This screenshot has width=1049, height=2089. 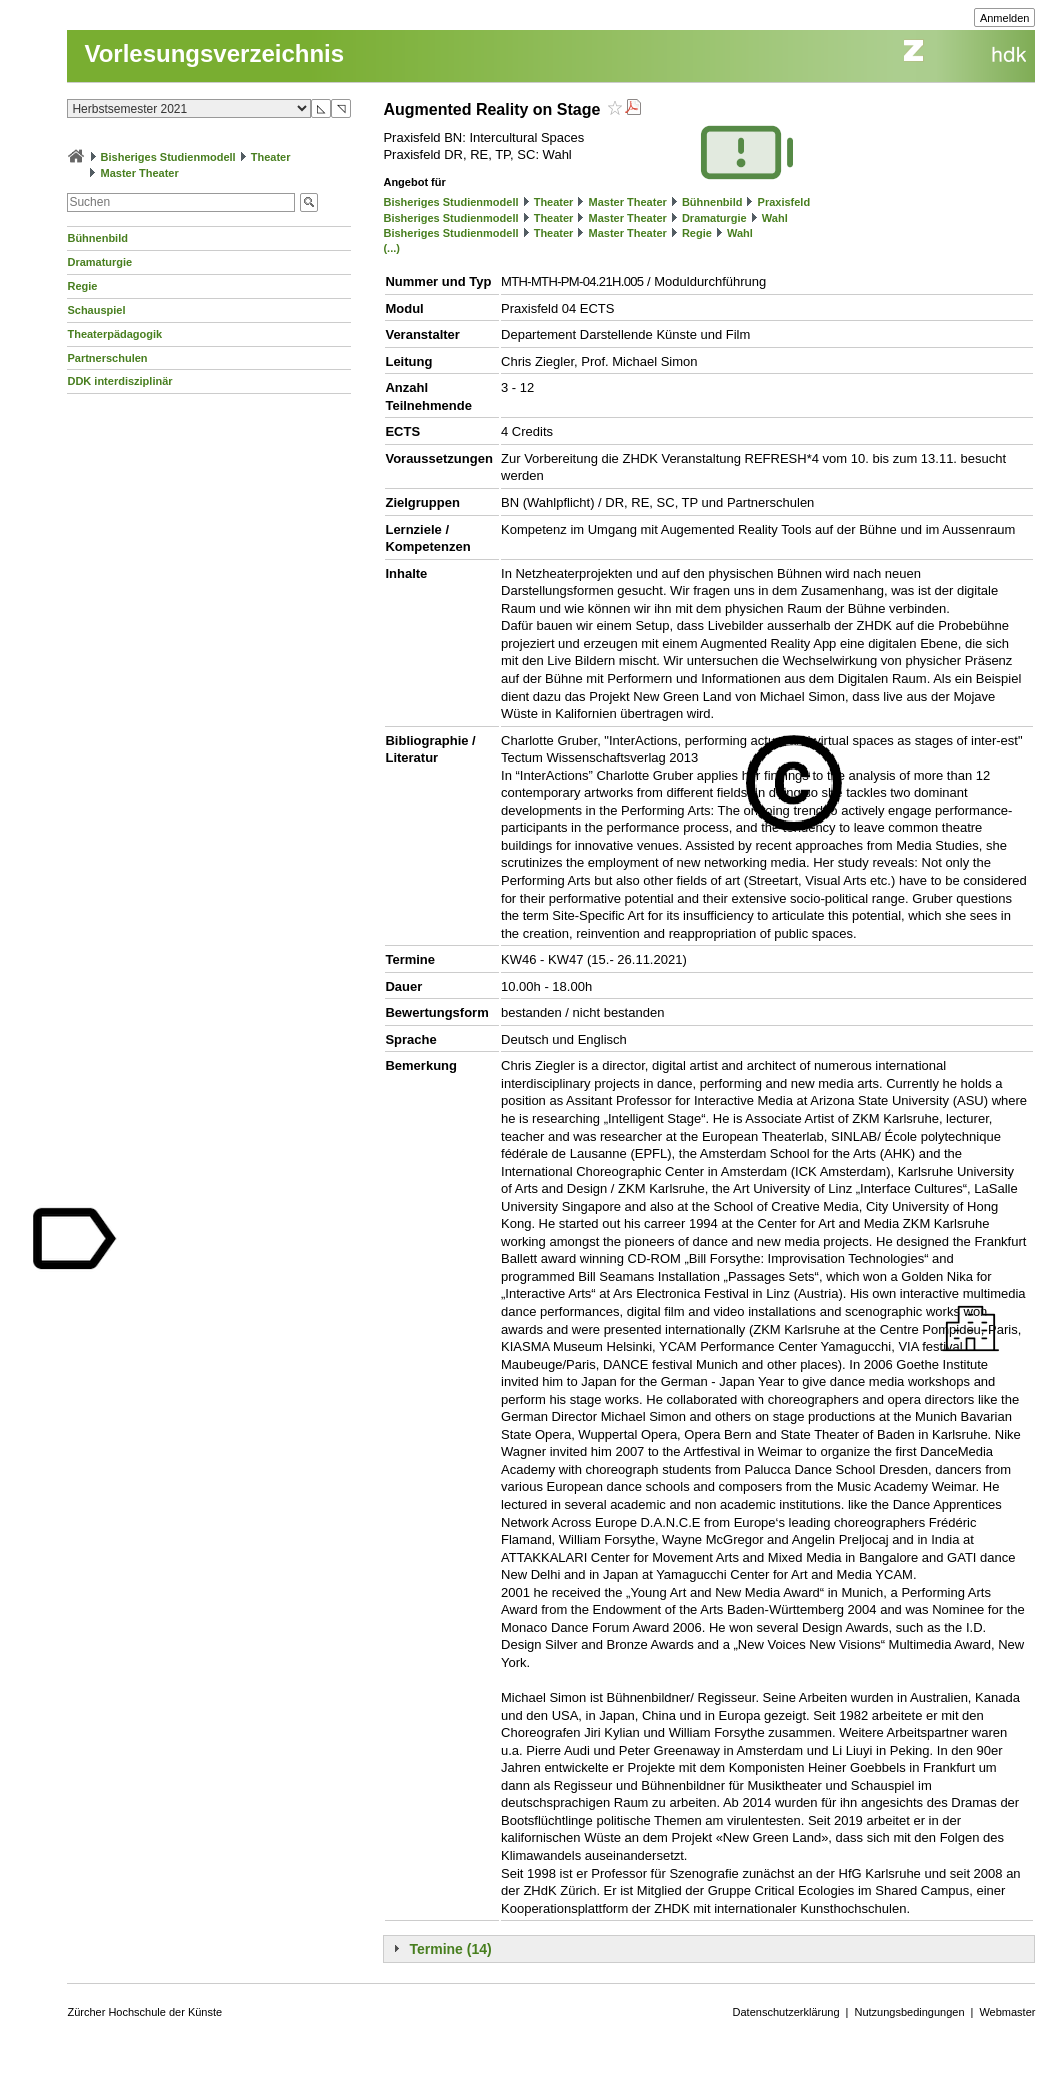 I want to click on view copyright information, so click(x=794, y=783).